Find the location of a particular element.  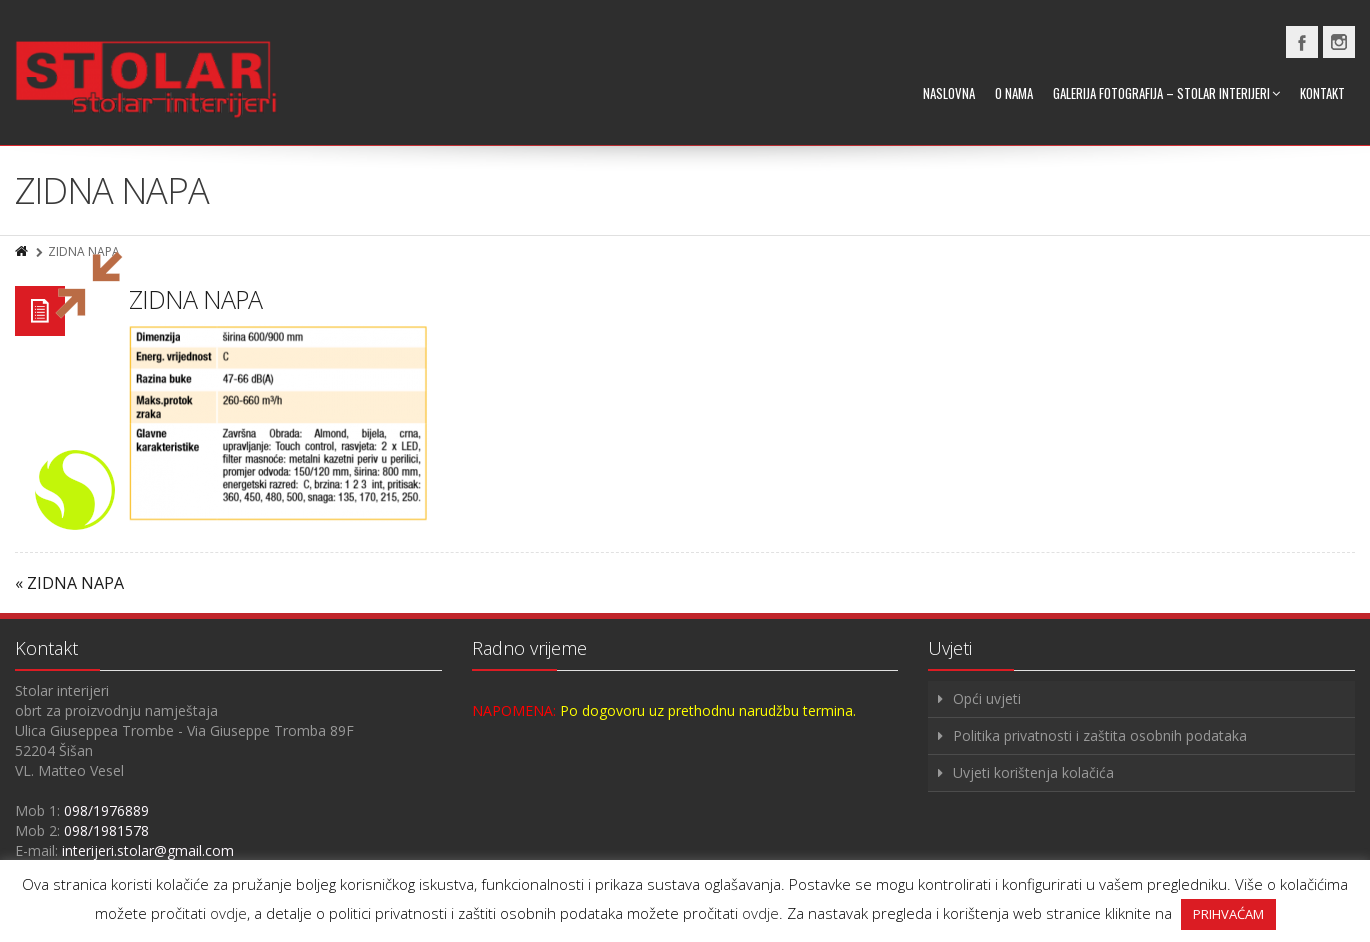

Qualcomm Snapdragon brand logo is located at coordinates (75, 490).